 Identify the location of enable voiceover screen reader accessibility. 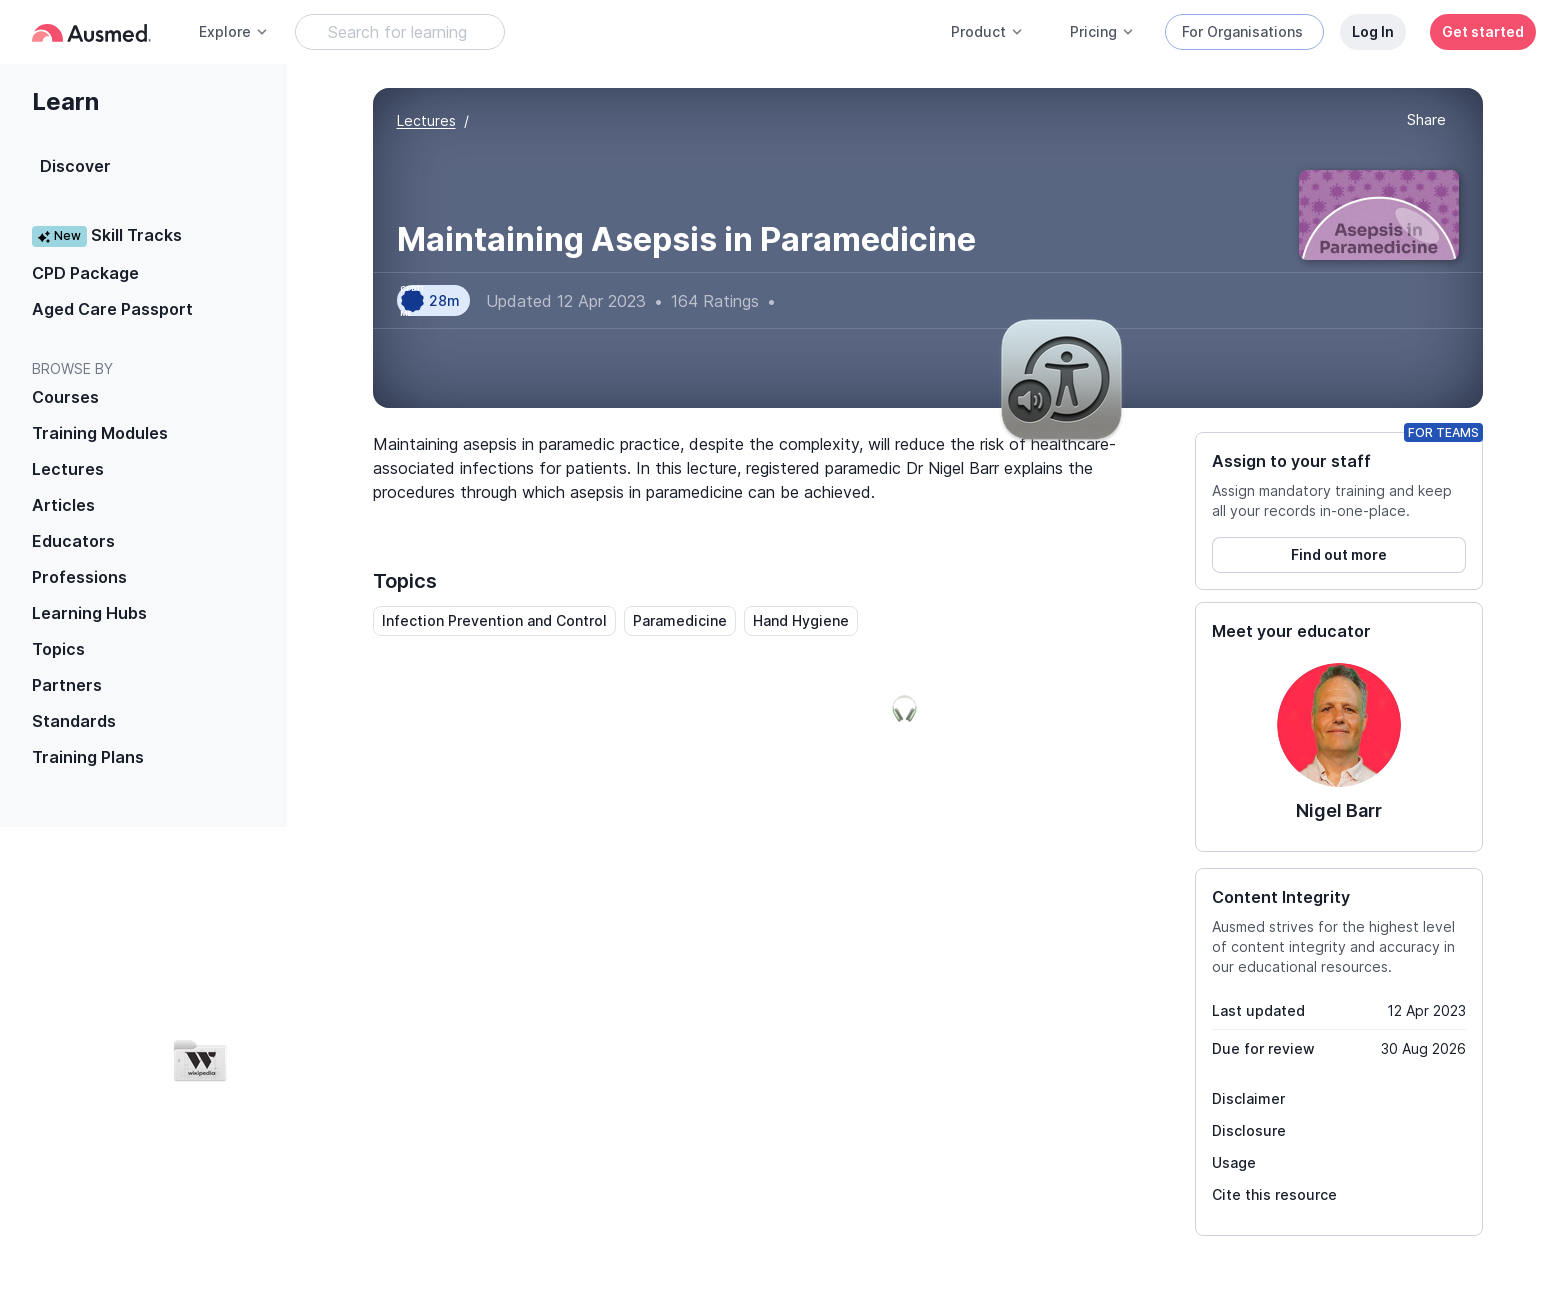
(1061, 379).